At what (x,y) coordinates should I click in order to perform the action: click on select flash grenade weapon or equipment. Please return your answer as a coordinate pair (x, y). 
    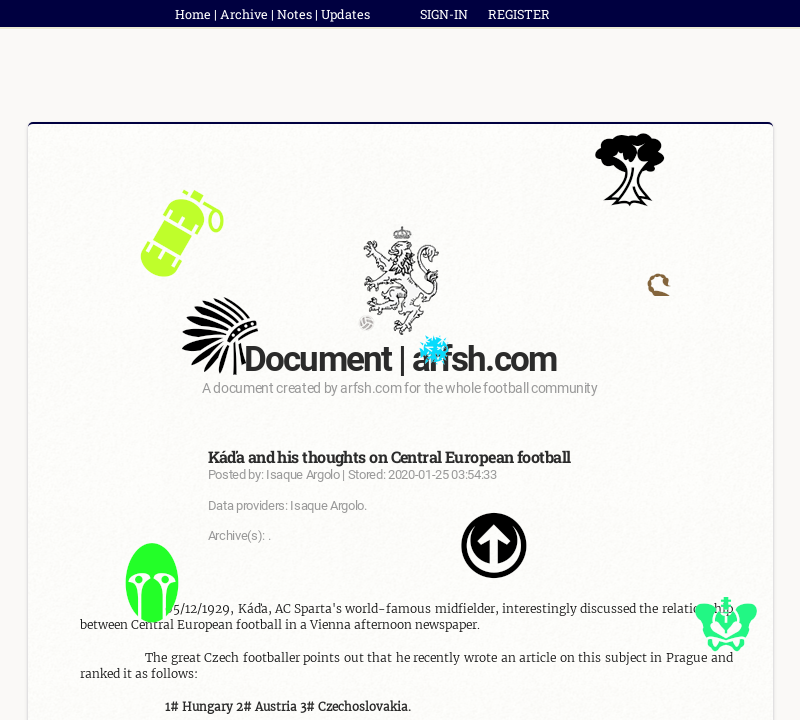
    Looking at the image, I should click on (179, 232).